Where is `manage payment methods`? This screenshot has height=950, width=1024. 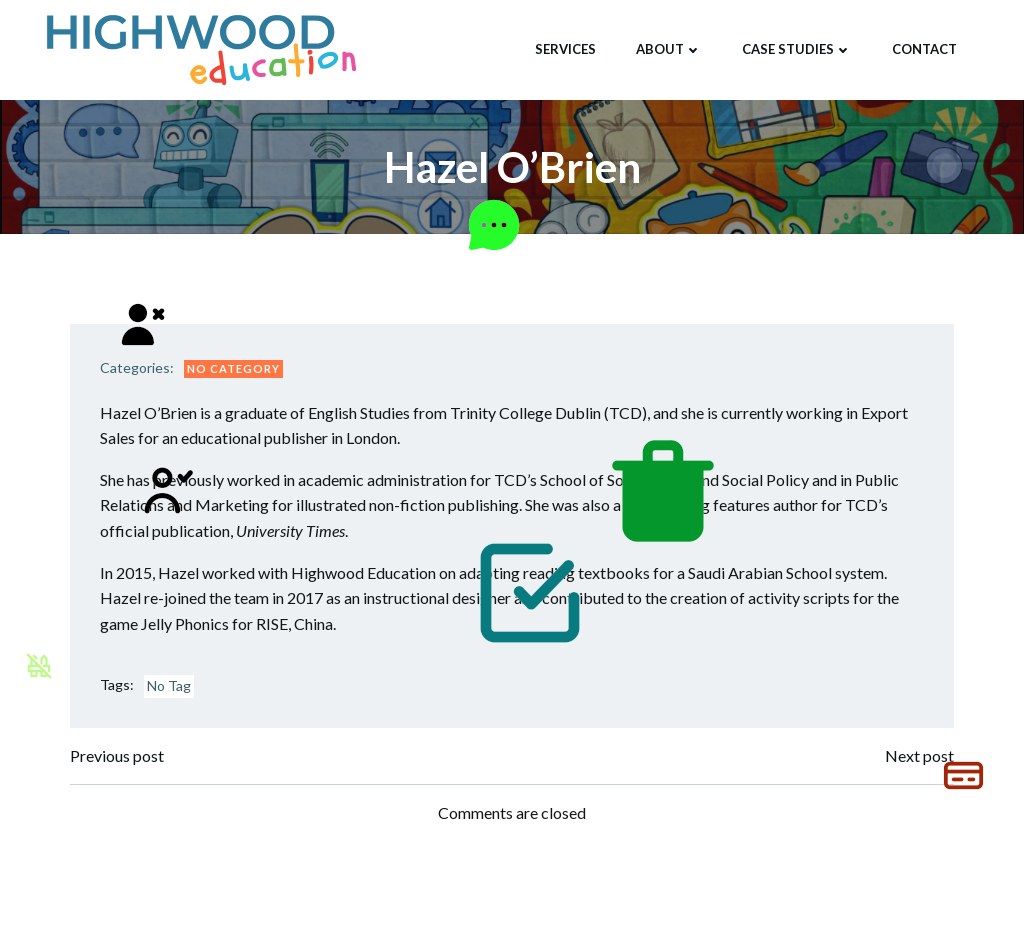
manage payment methods is located at coordinates (963, 775).